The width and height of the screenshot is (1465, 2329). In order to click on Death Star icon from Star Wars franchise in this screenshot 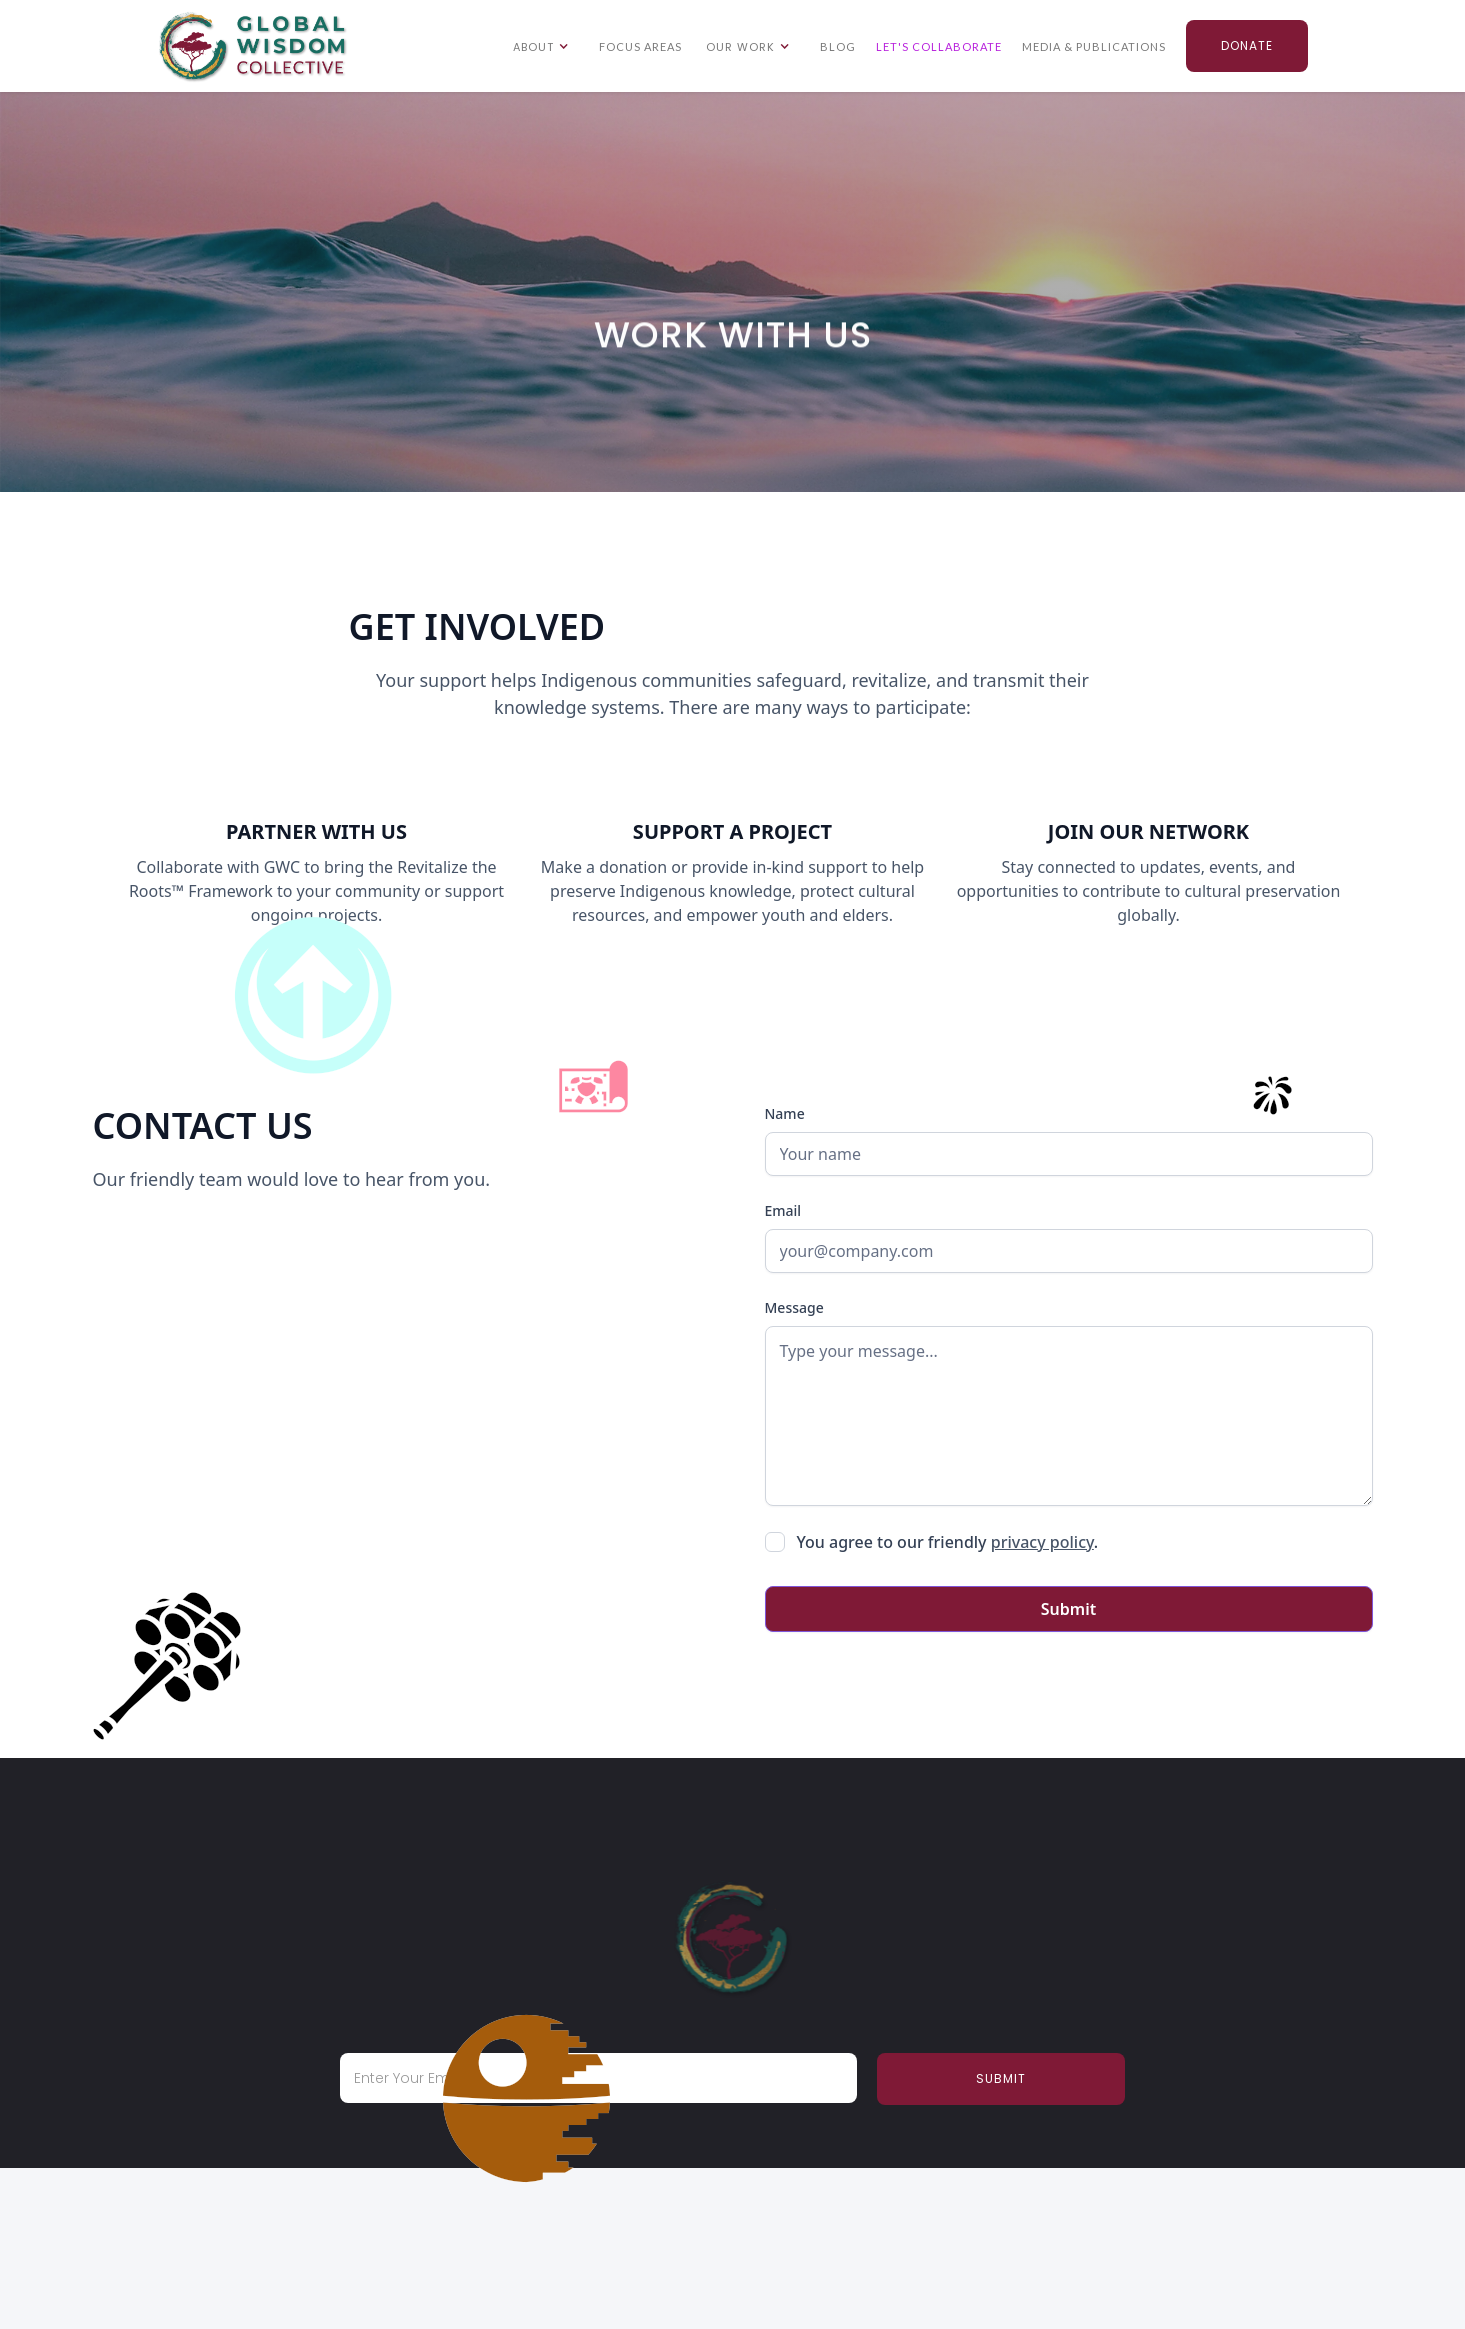, I will do `click(526, 2098)`.